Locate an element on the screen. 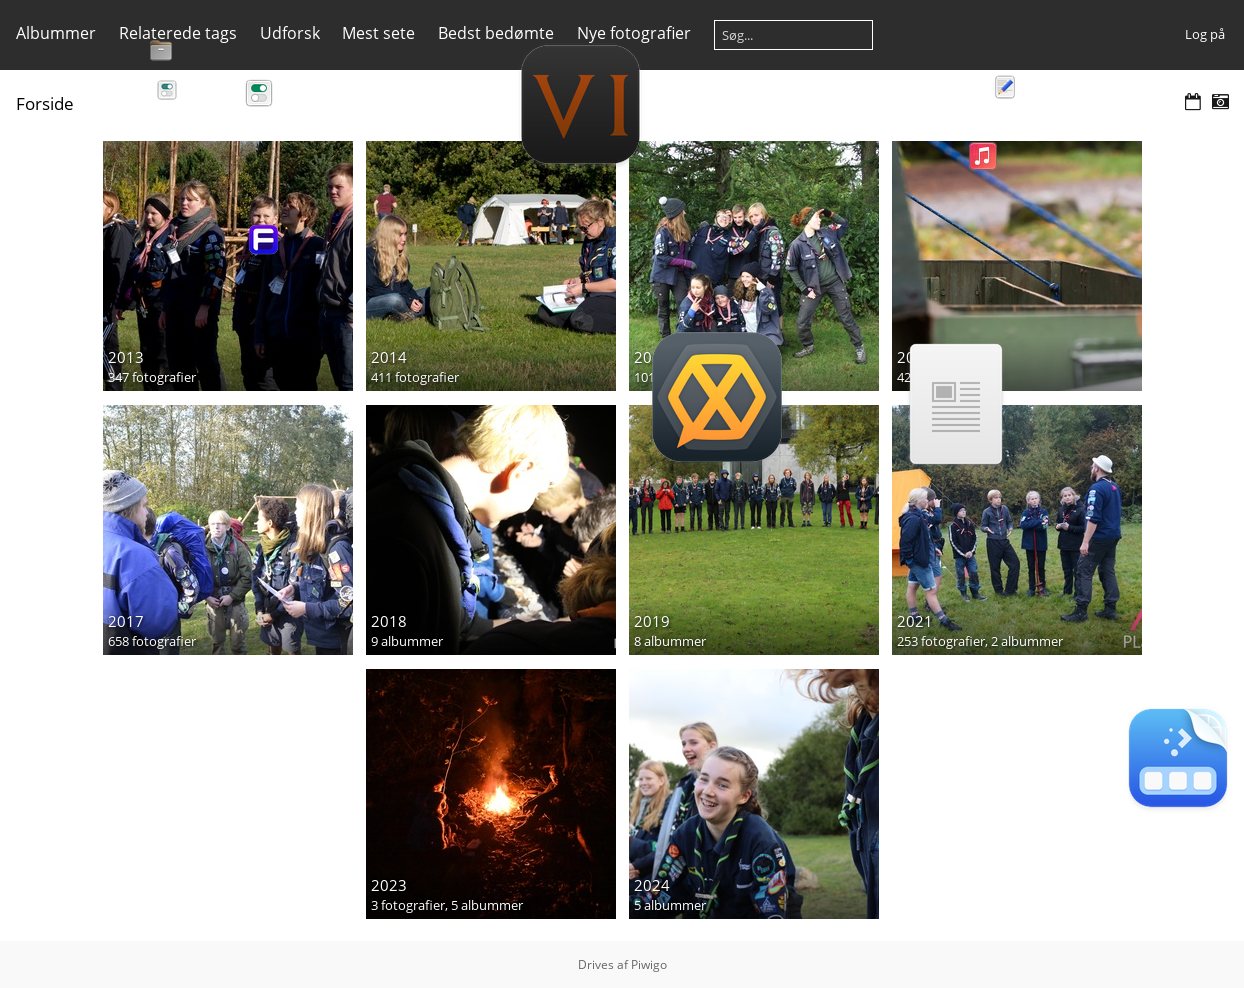 The image size is (1244, 988). open the music player app is located at coordinates (983, 156).